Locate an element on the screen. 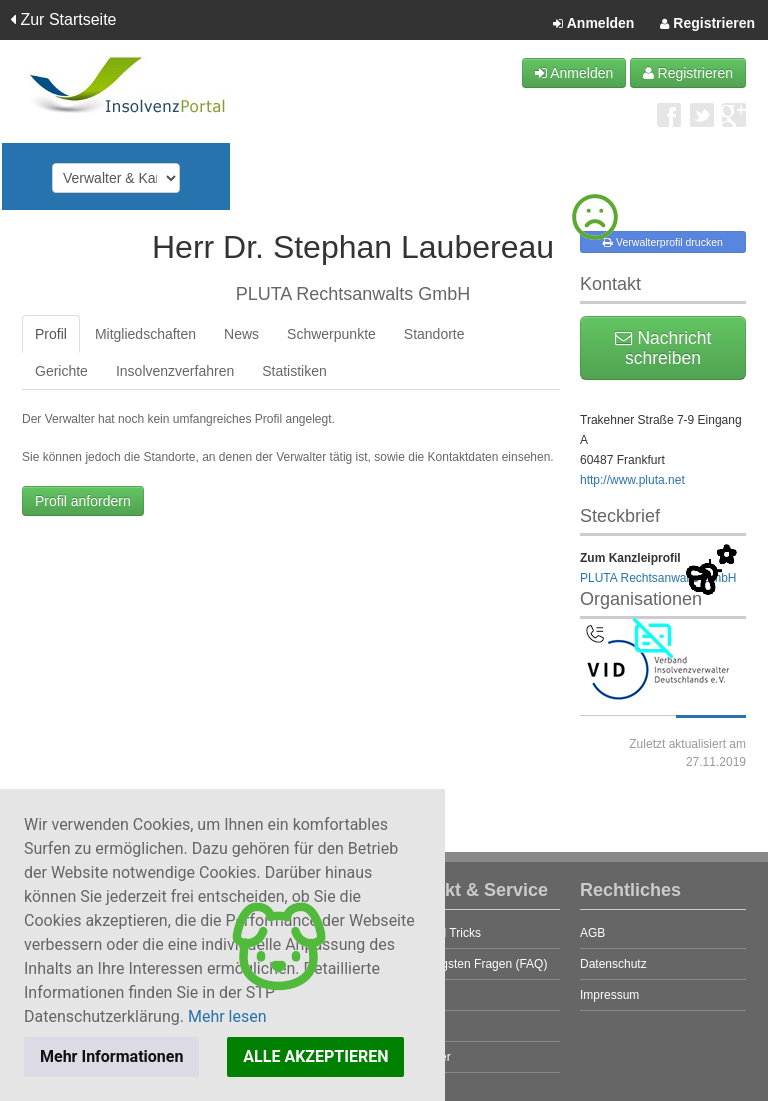 The height and width of the screenshot is (1101, 768). turn off closed captions is located at coordinates (653, 638).